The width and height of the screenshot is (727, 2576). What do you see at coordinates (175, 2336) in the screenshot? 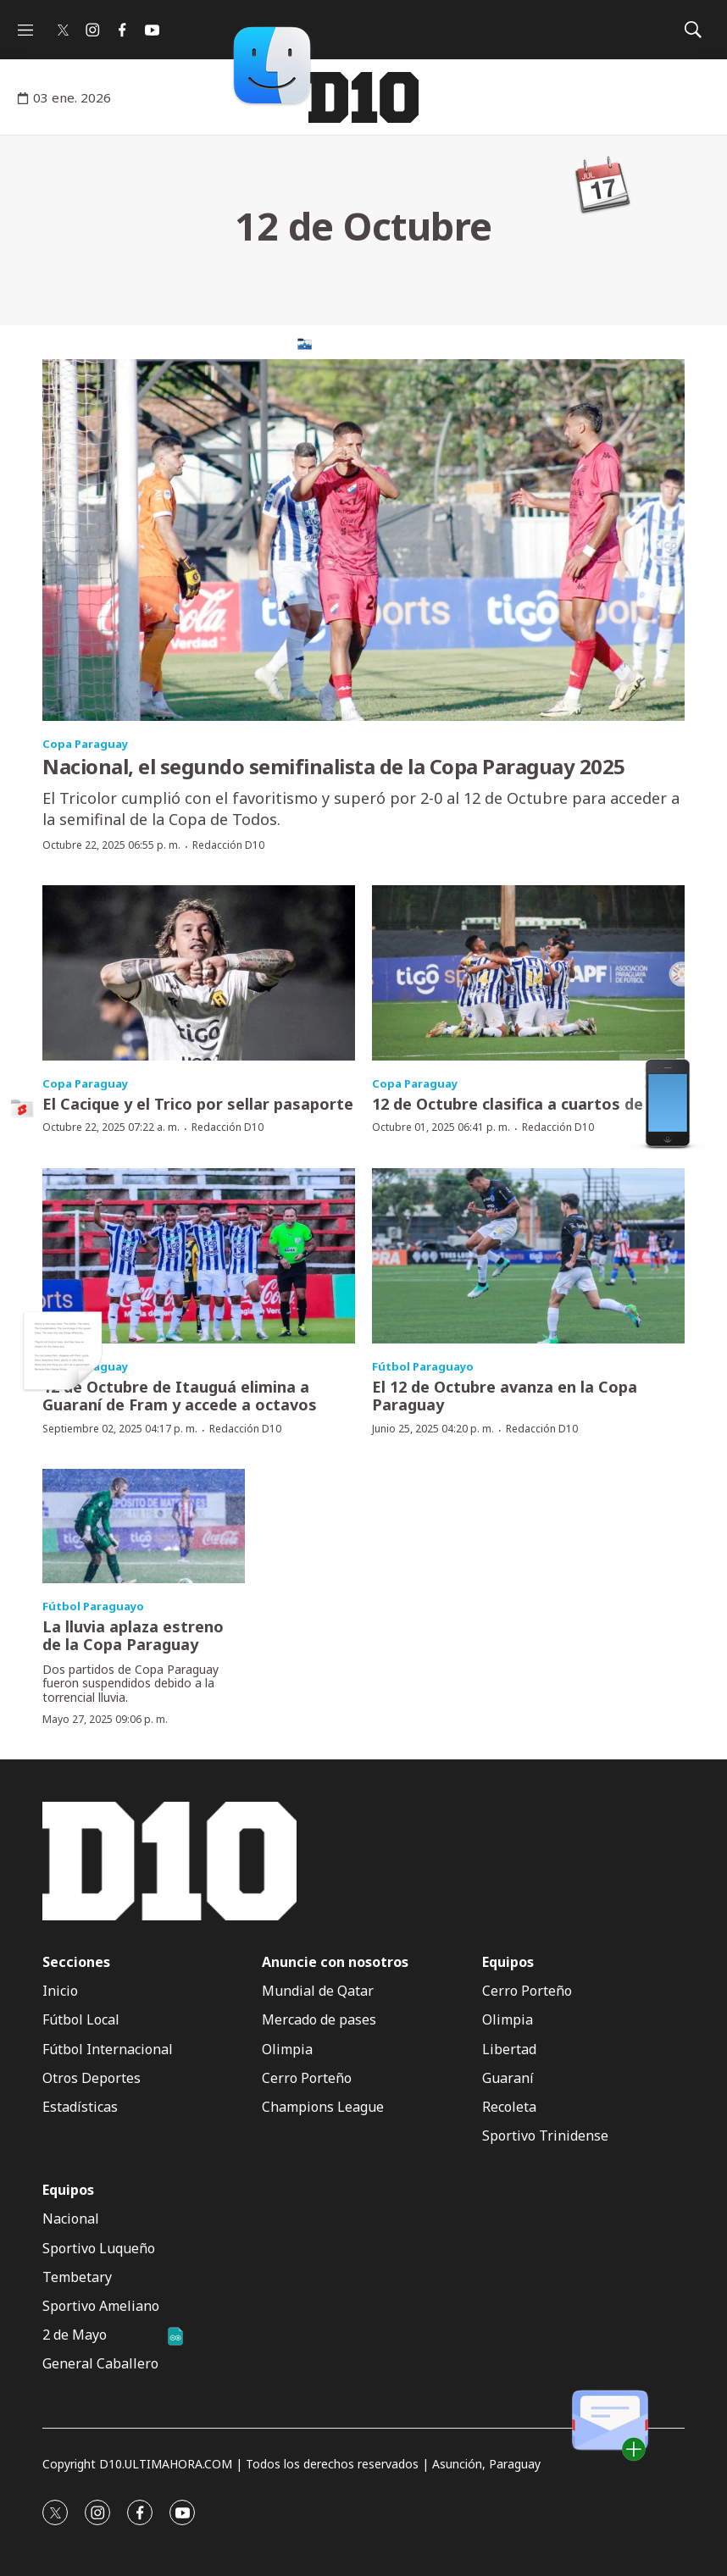
I see `arduino source code file` at bounding box center [175, 2336].